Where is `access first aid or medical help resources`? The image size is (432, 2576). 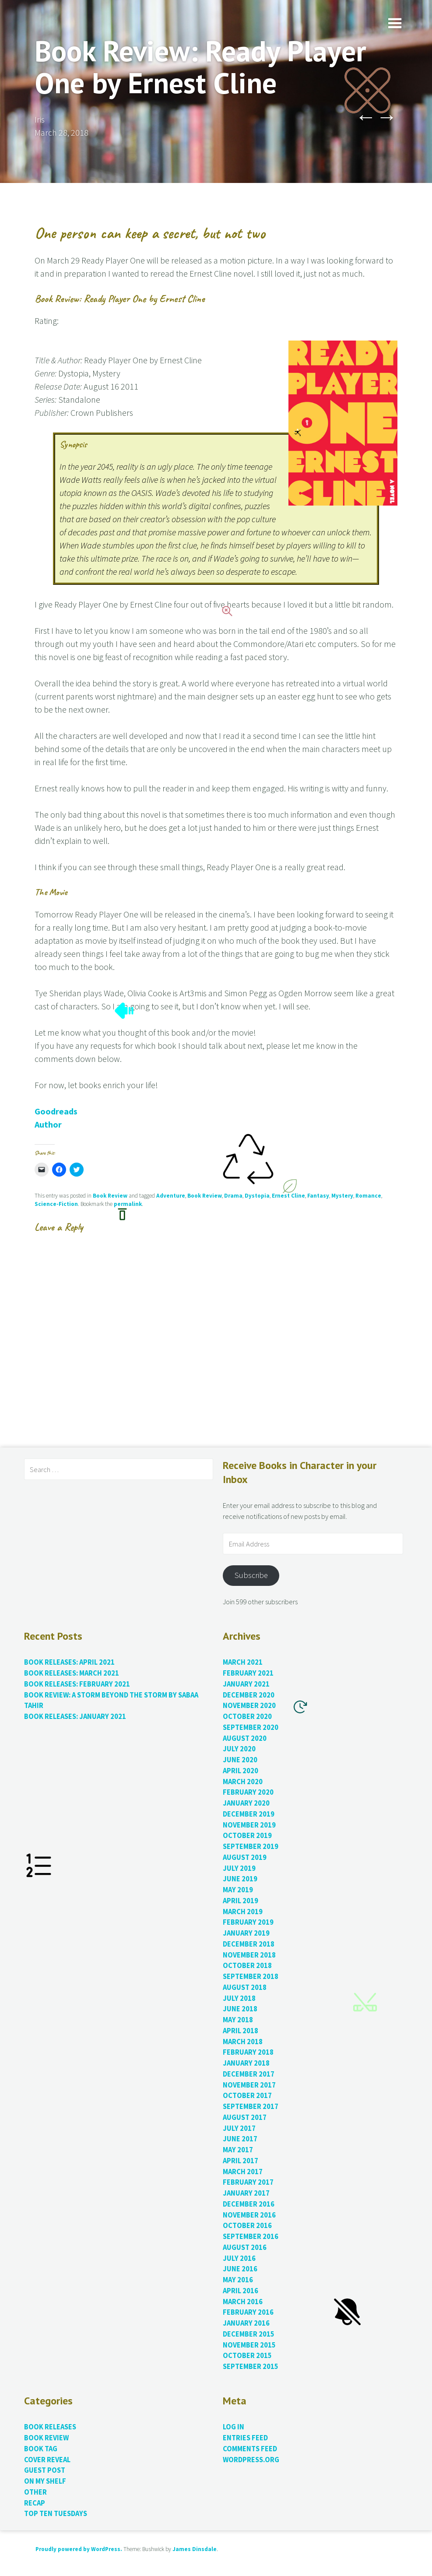 access first aid or medical help resources is located at coordinates (367, 90).